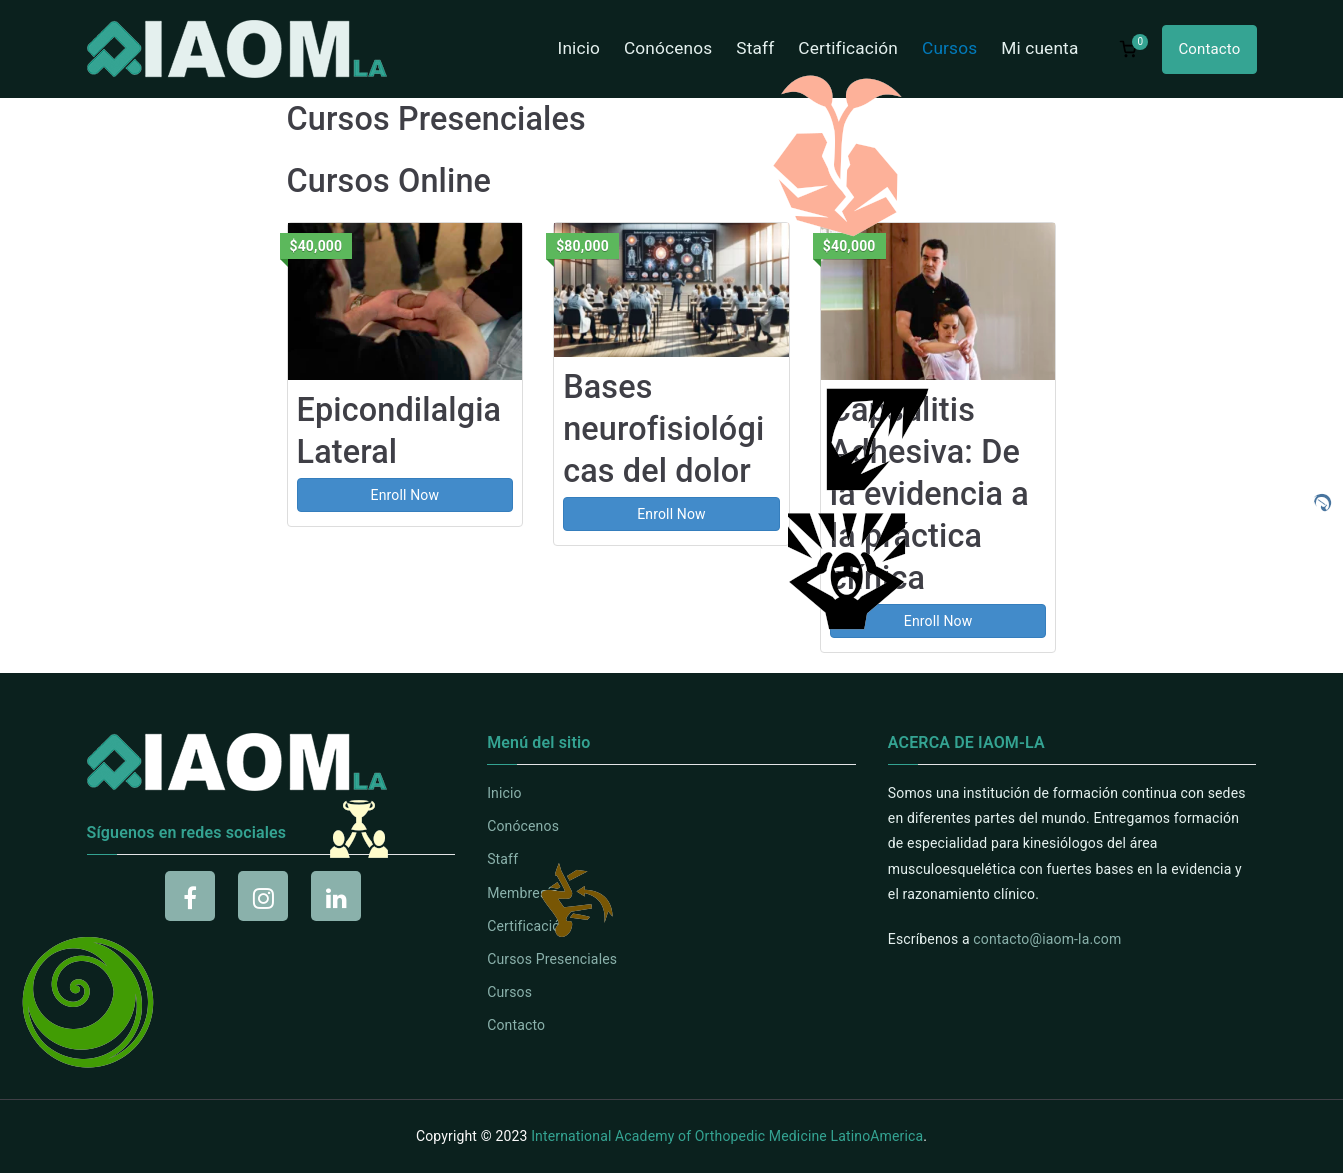 The height and width of the screenshot is (1173, 1343). I want to click on view champions or tournament winners, so click(359, 828).